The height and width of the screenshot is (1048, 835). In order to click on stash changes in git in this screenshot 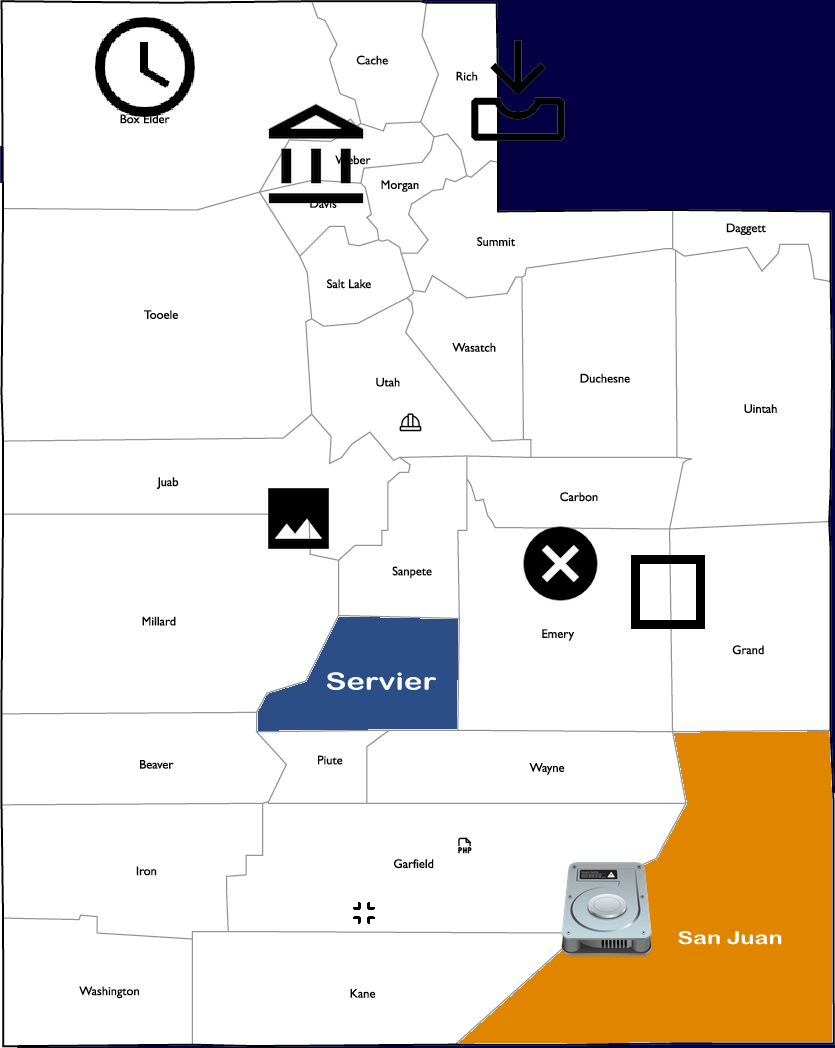, I will do `click(521, 90)`.